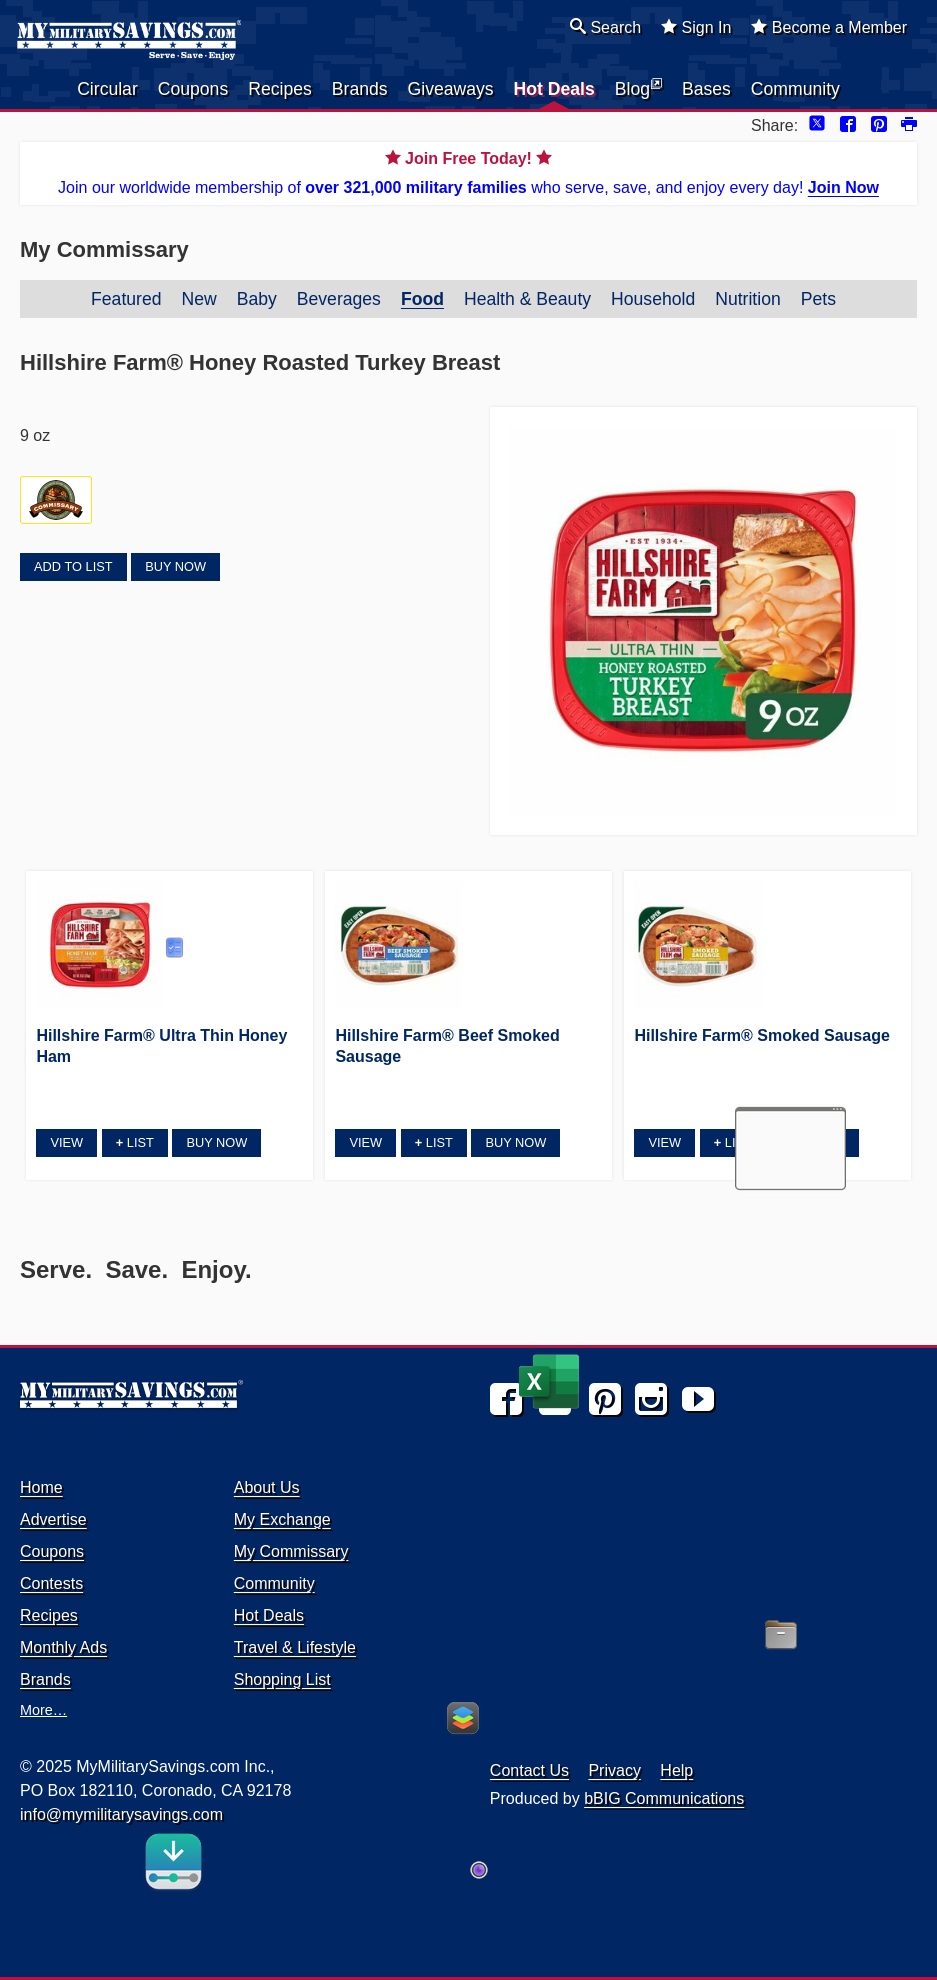 The height and width of the screenshot is (1980, 937). I want to click on open a new window, so click(790, 1148).